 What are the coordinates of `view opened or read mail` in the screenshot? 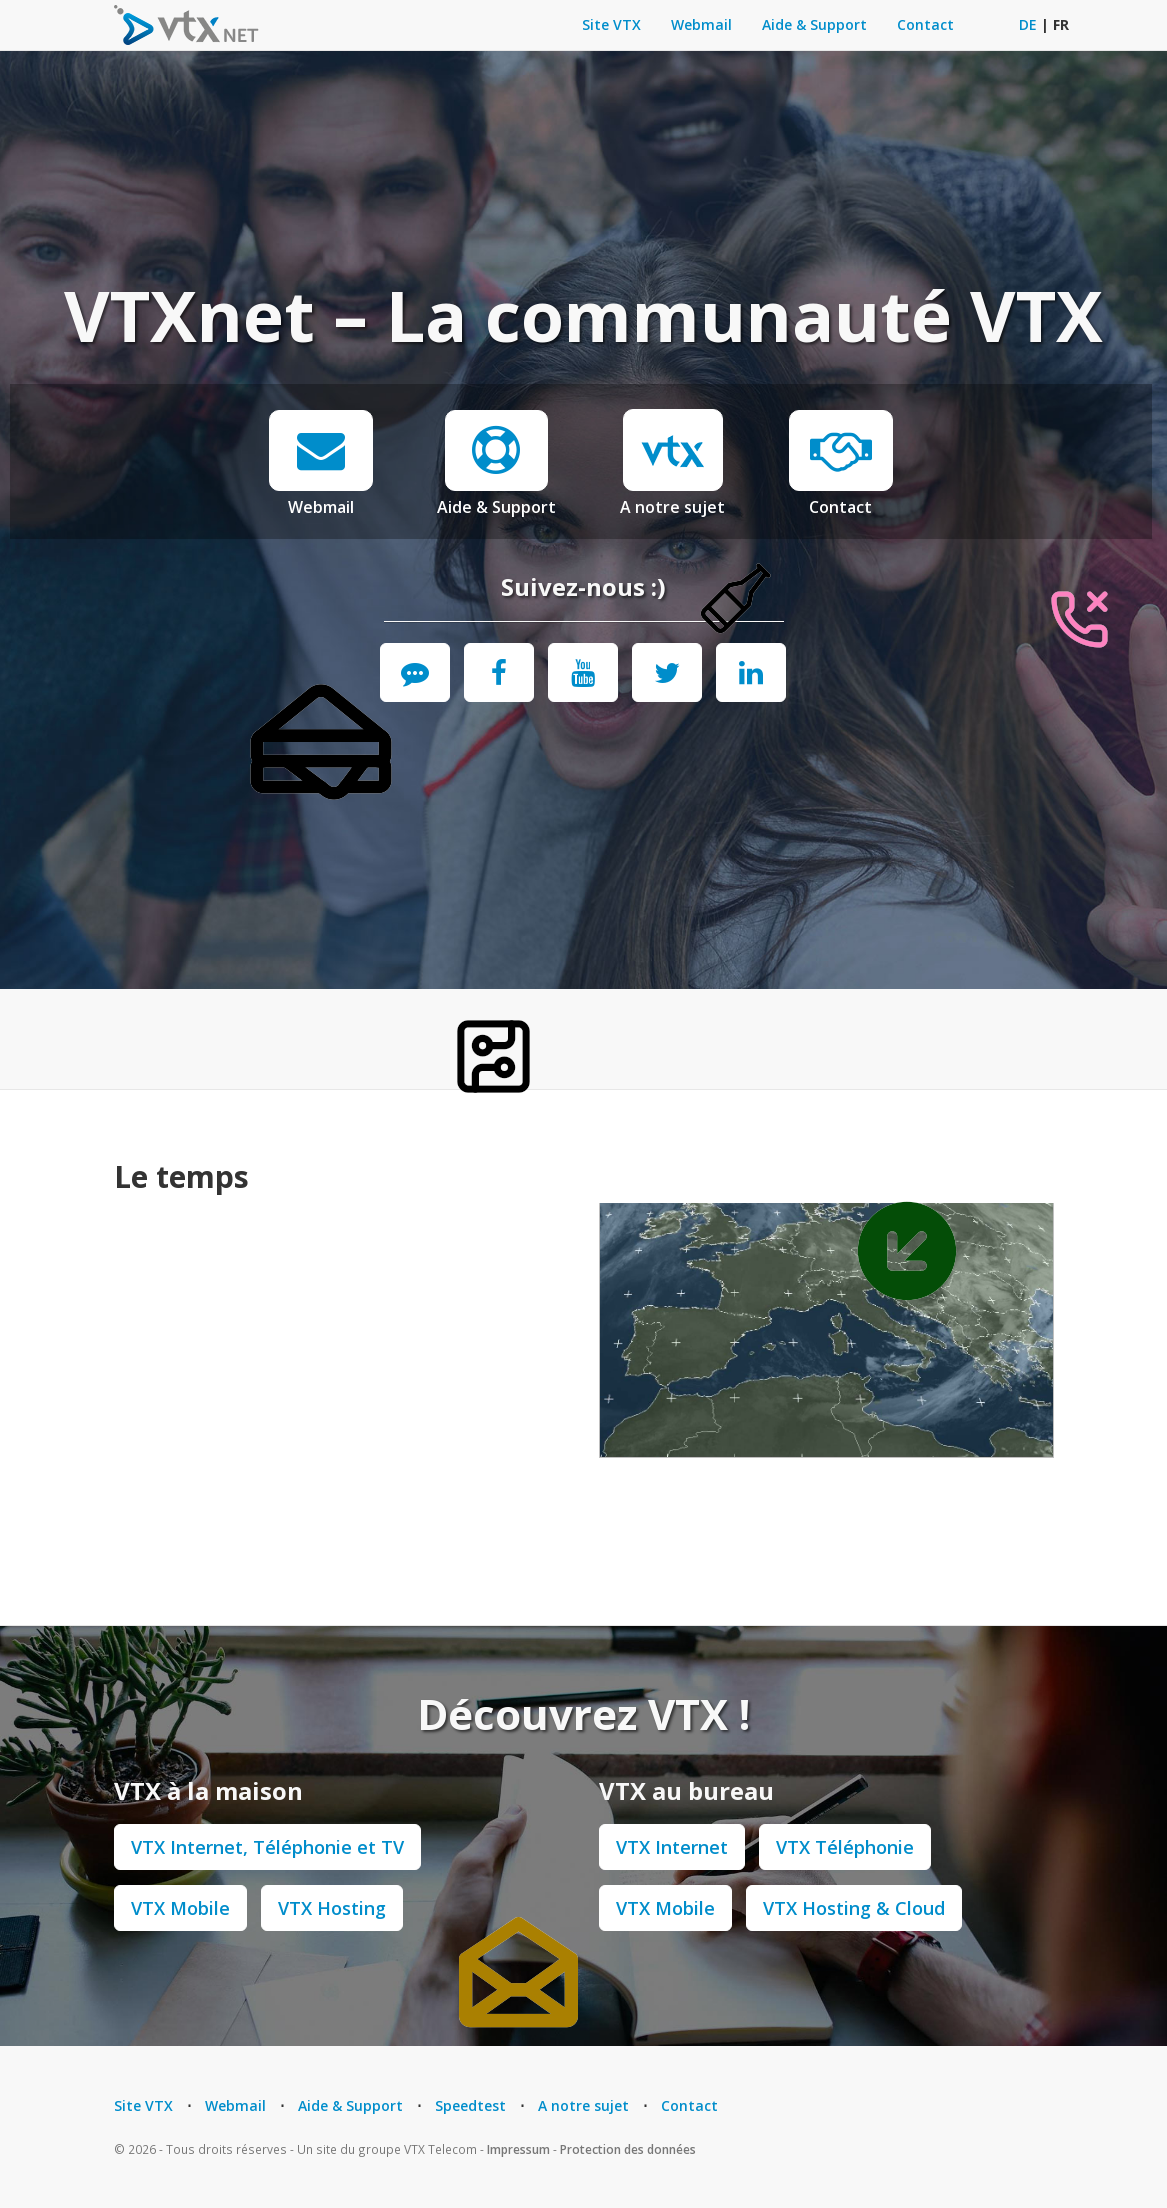 It's located at (518, 1976).